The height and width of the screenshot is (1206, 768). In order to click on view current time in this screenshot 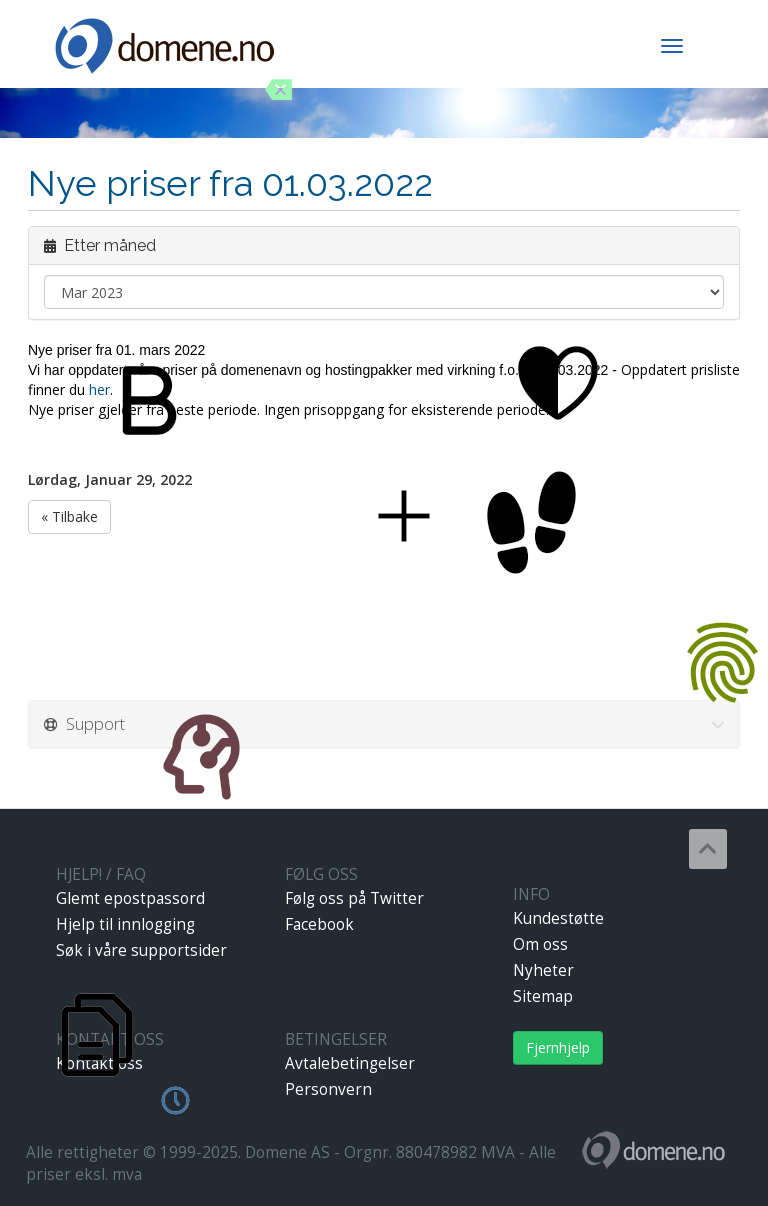, I will do `click(175, 1100)`.